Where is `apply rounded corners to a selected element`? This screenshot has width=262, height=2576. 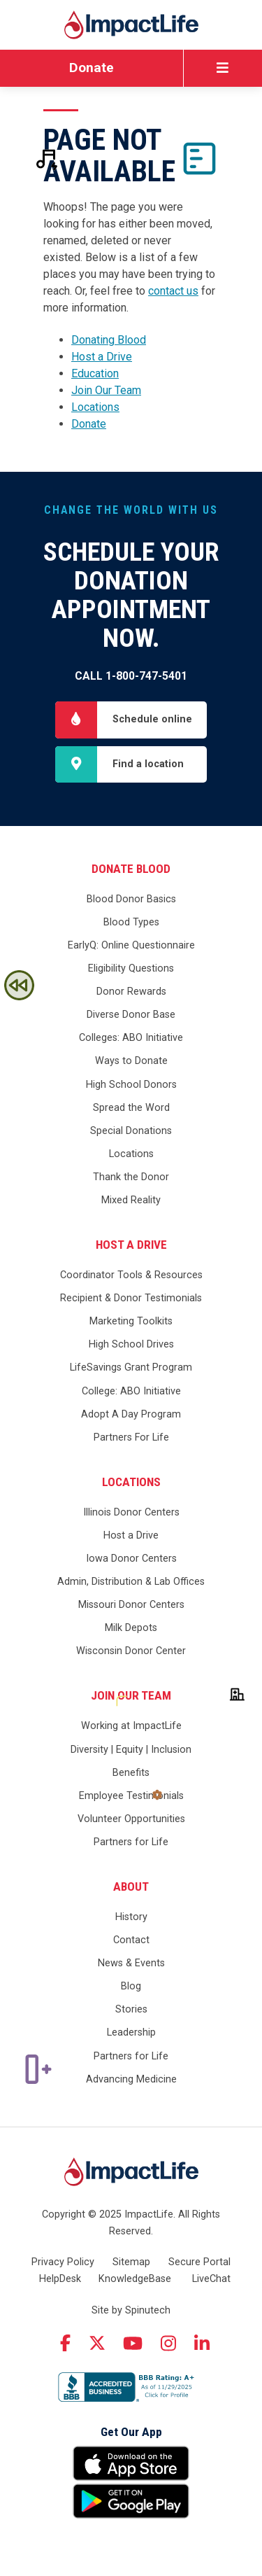 apply rounded corners to a selected element is located at coordinates (122, 1701).